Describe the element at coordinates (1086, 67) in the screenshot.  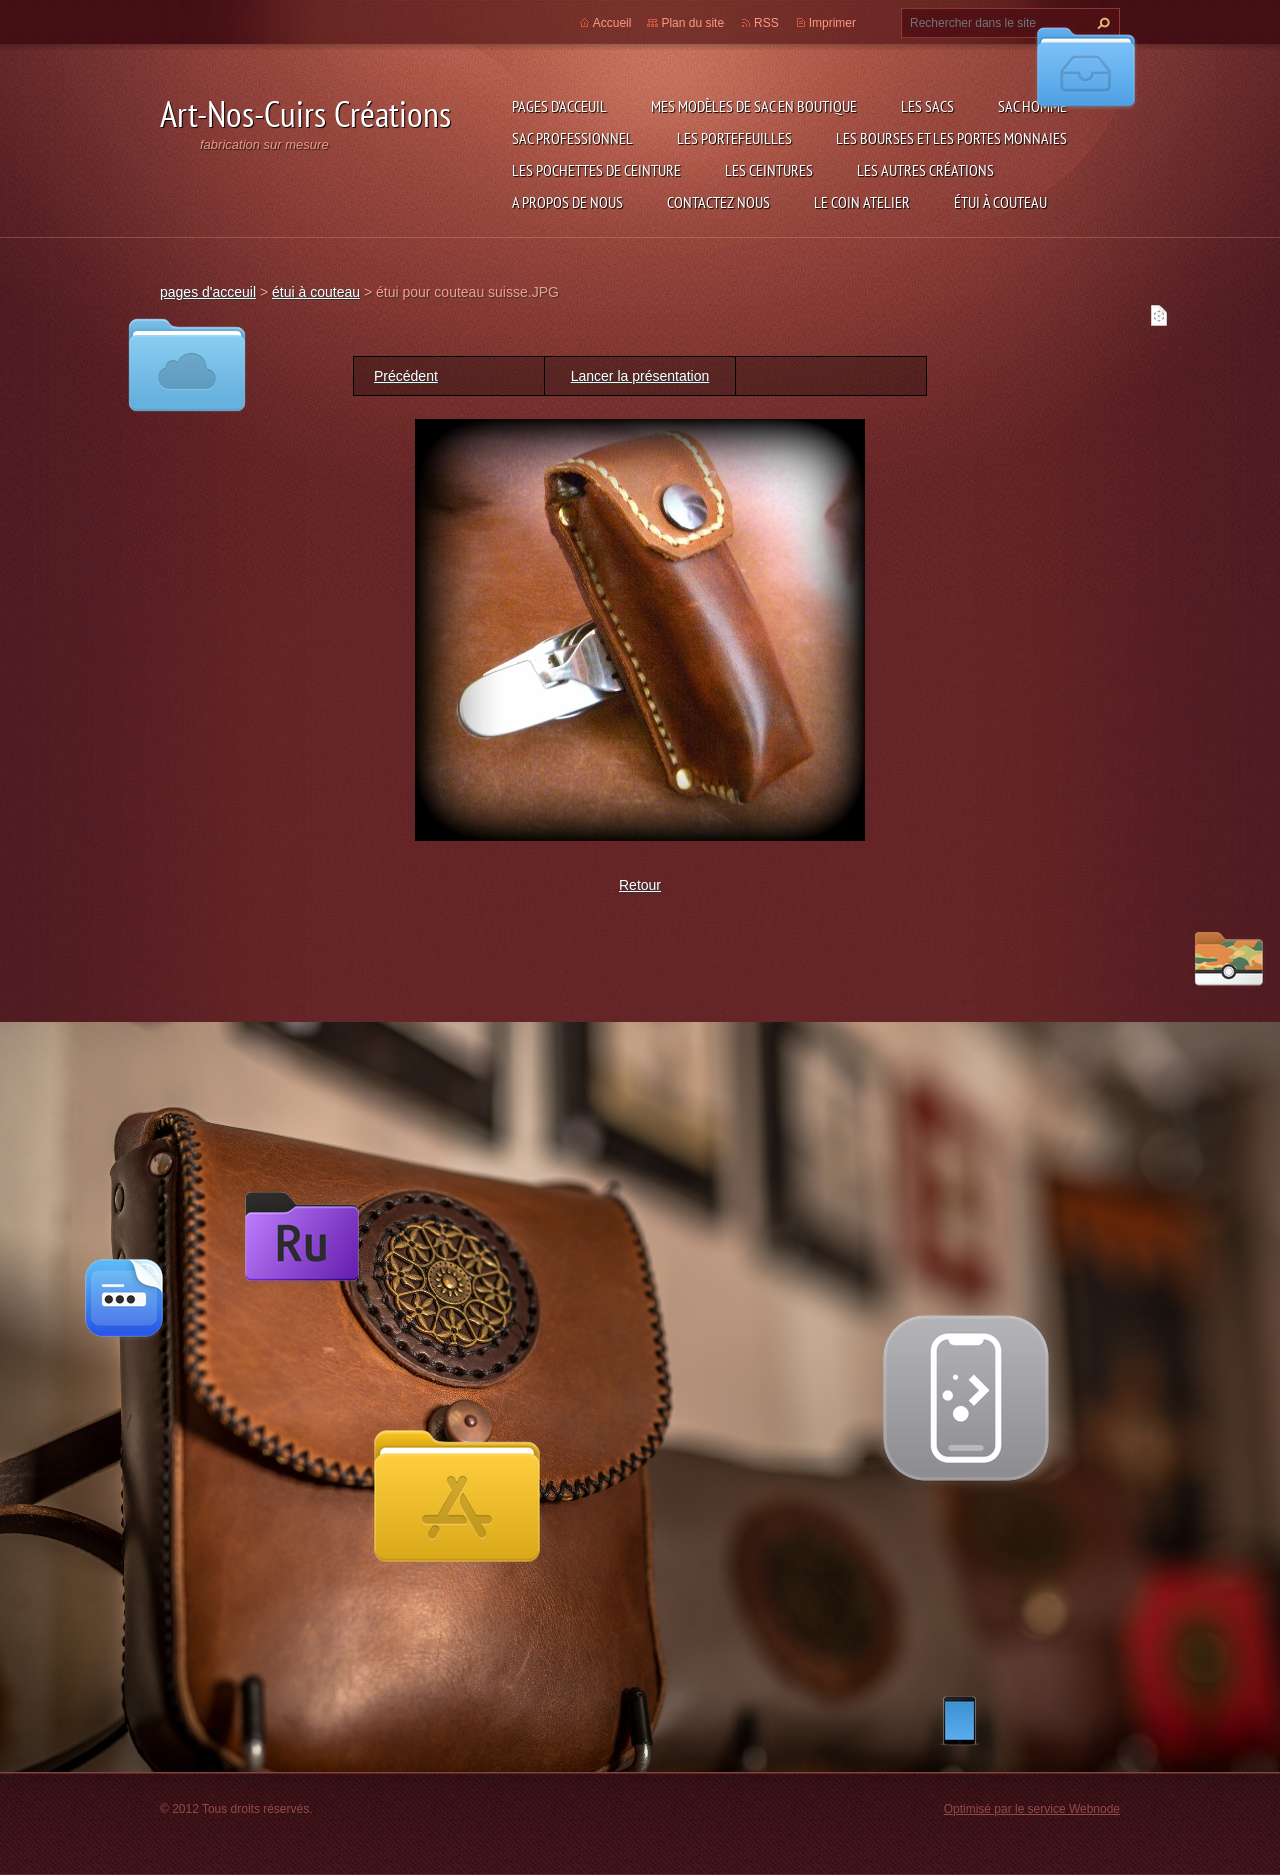
I see `open office documents folder` at that location.